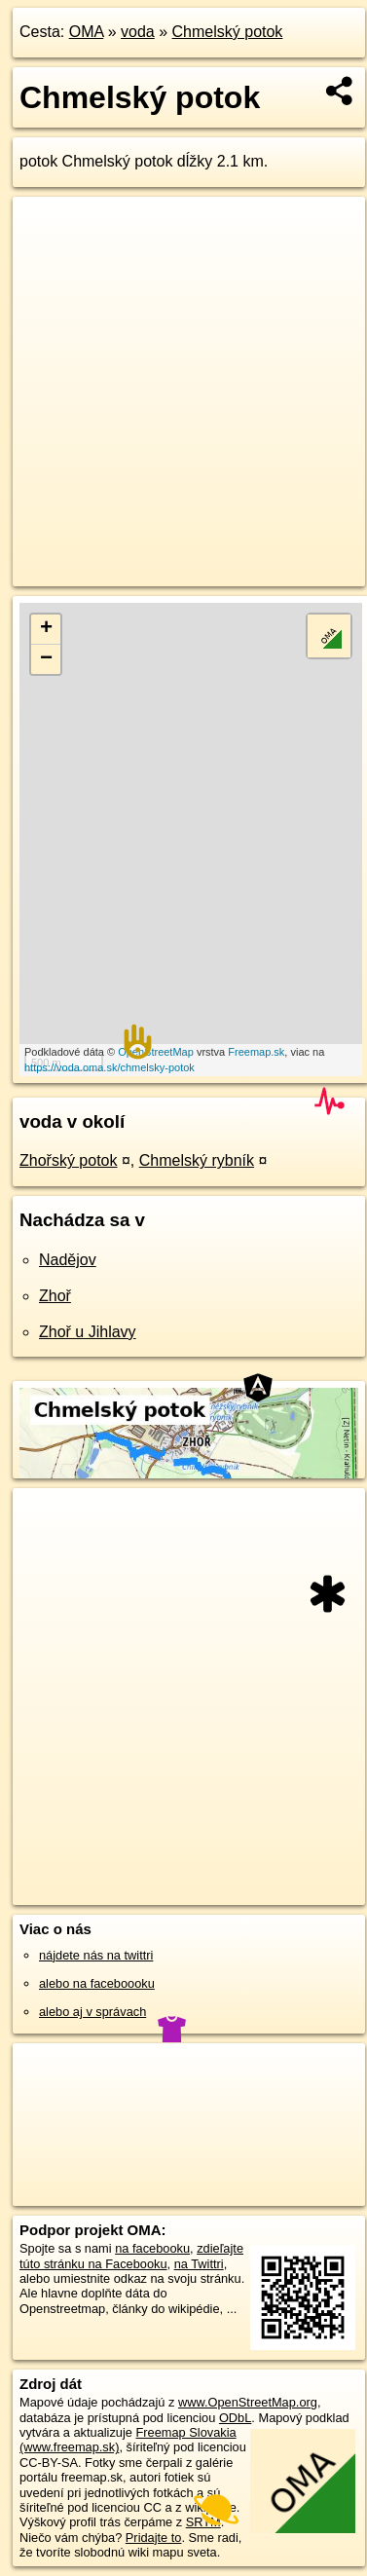  I want to click on access medical or health-related features, so click(327, 1593).